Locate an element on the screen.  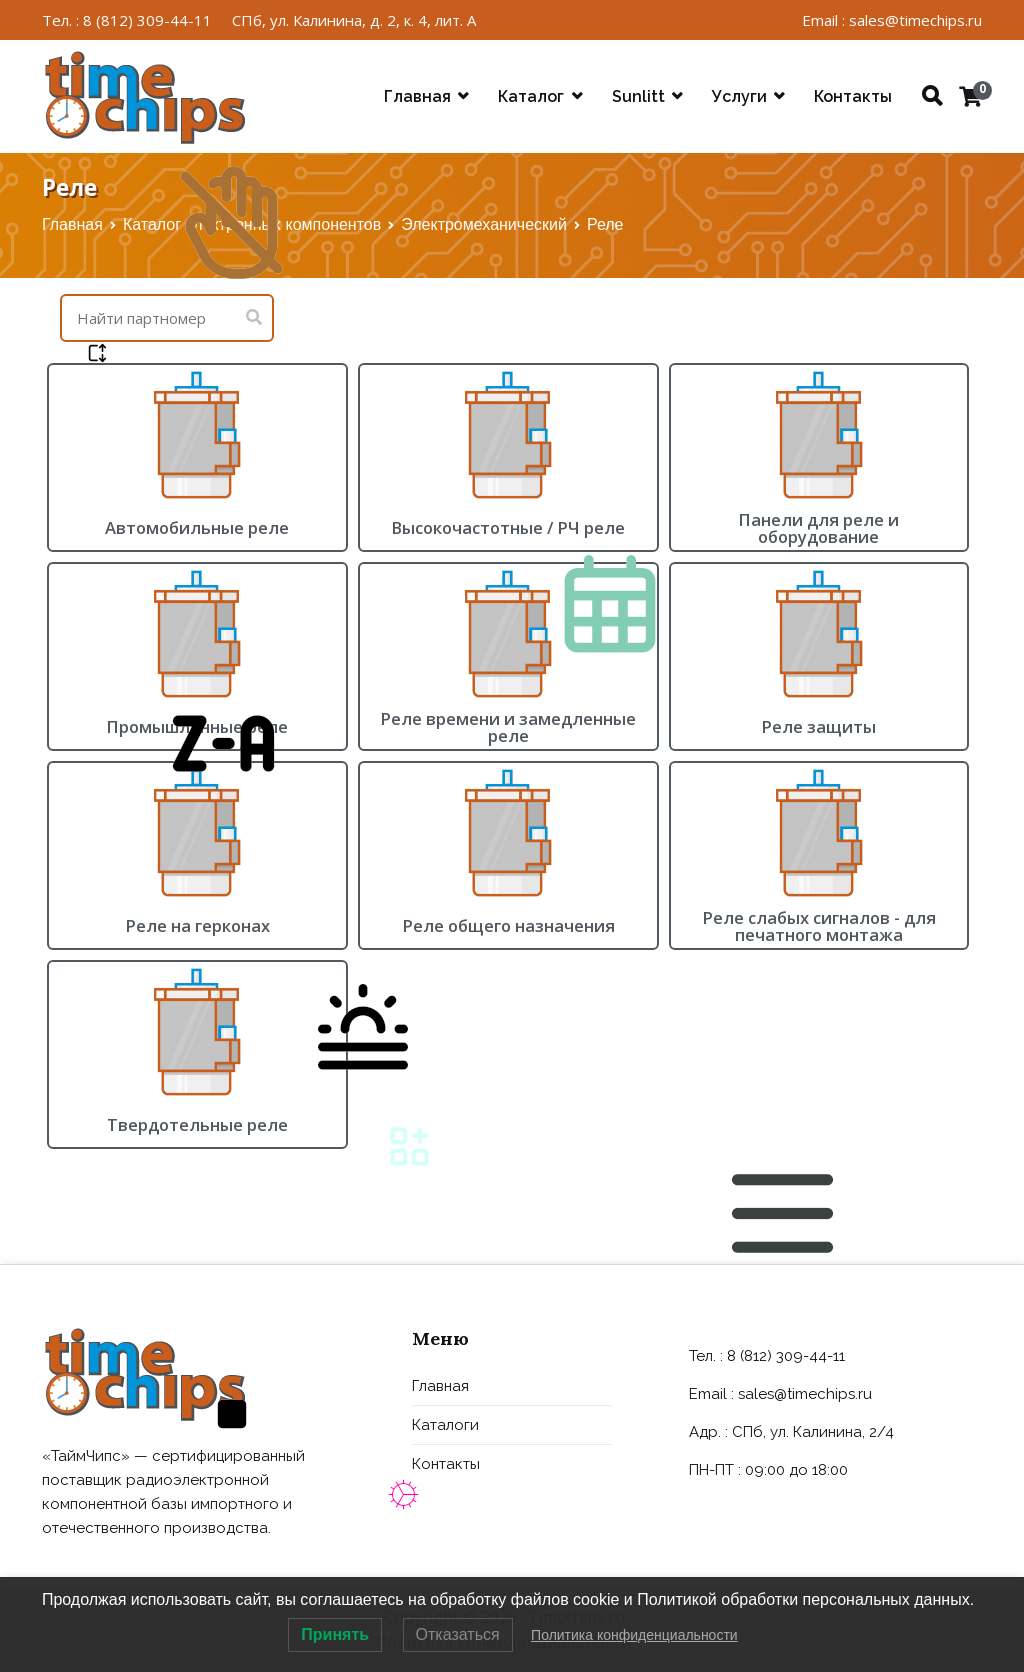
indicates hazy or foggy weather conditions is located at coordinates (363, 1029).